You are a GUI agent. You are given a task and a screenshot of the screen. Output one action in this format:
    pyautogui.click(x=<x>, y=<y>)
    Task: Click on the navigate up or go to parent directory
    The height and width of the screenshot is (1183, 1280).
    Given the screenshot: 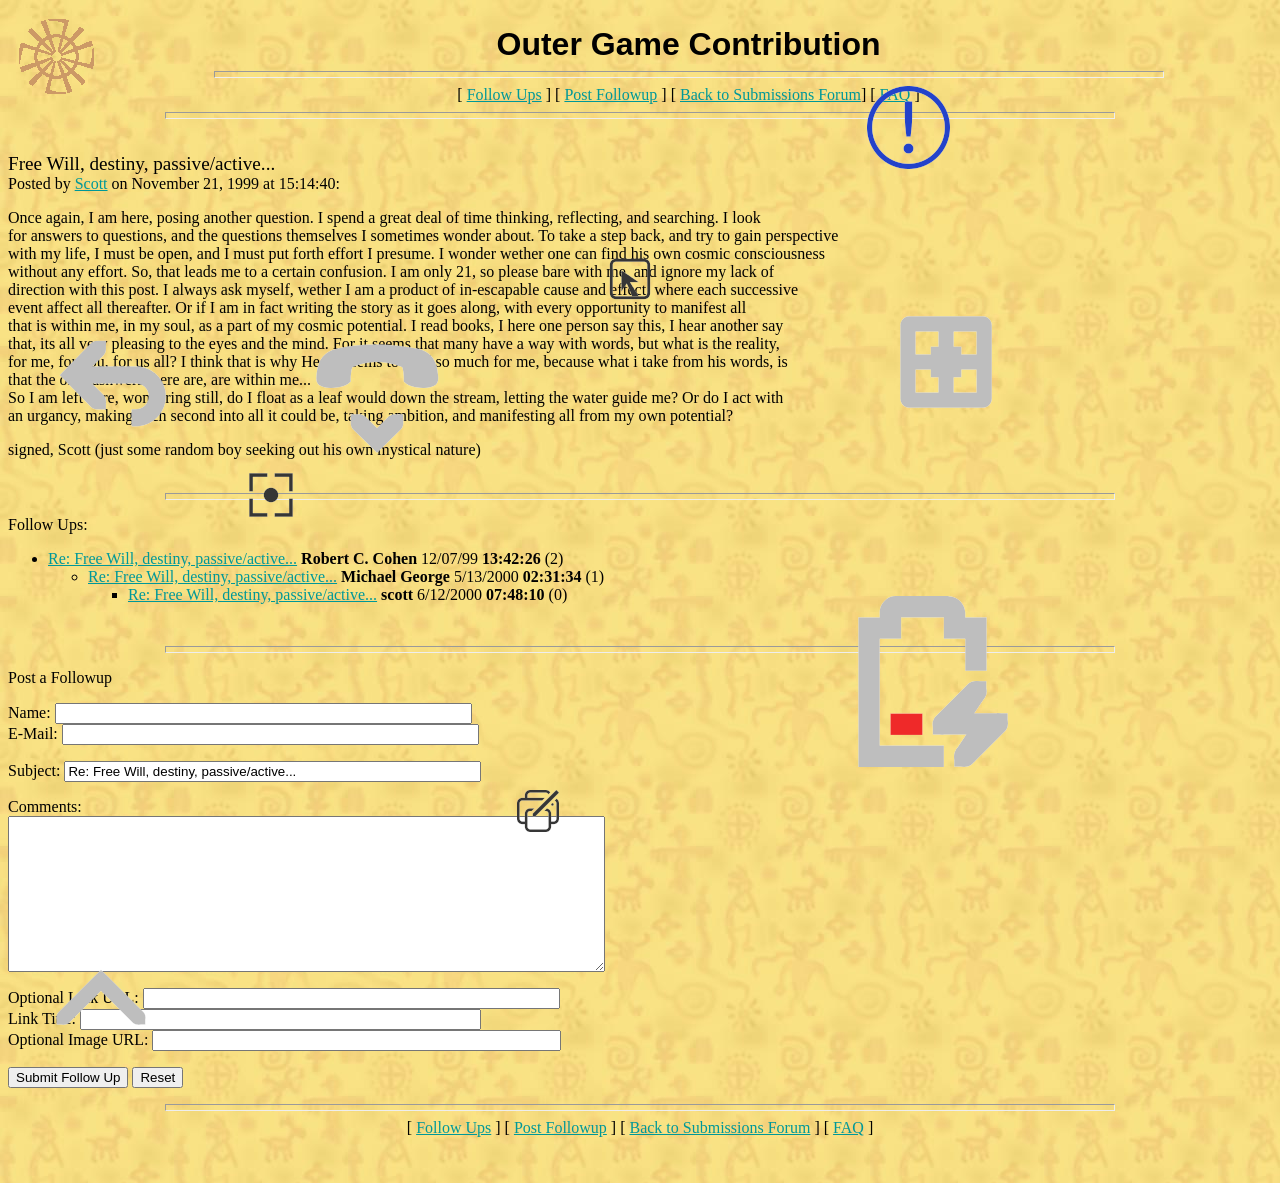 What is the action you would take?
    pyautogui.click(x=101, y=995)
    